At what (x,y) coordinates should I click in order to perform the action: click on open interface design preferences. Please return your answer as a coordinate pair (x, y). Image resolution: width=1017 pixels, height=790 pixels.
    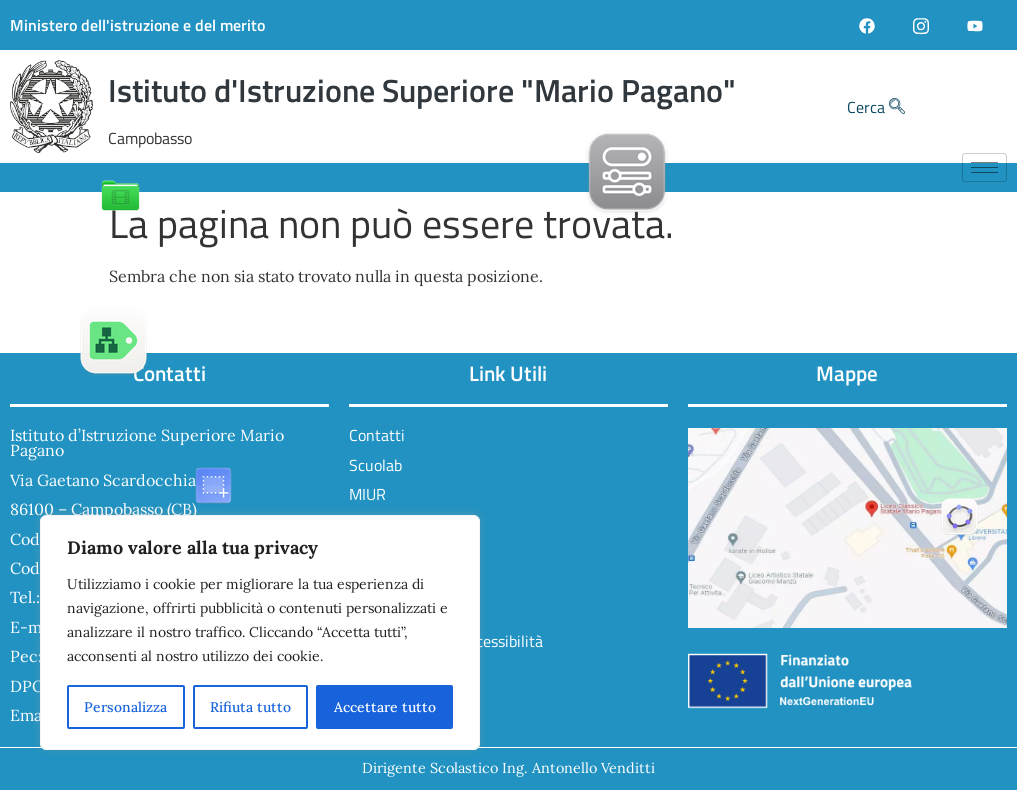
    Looking at the image, I should click on (627, 173).